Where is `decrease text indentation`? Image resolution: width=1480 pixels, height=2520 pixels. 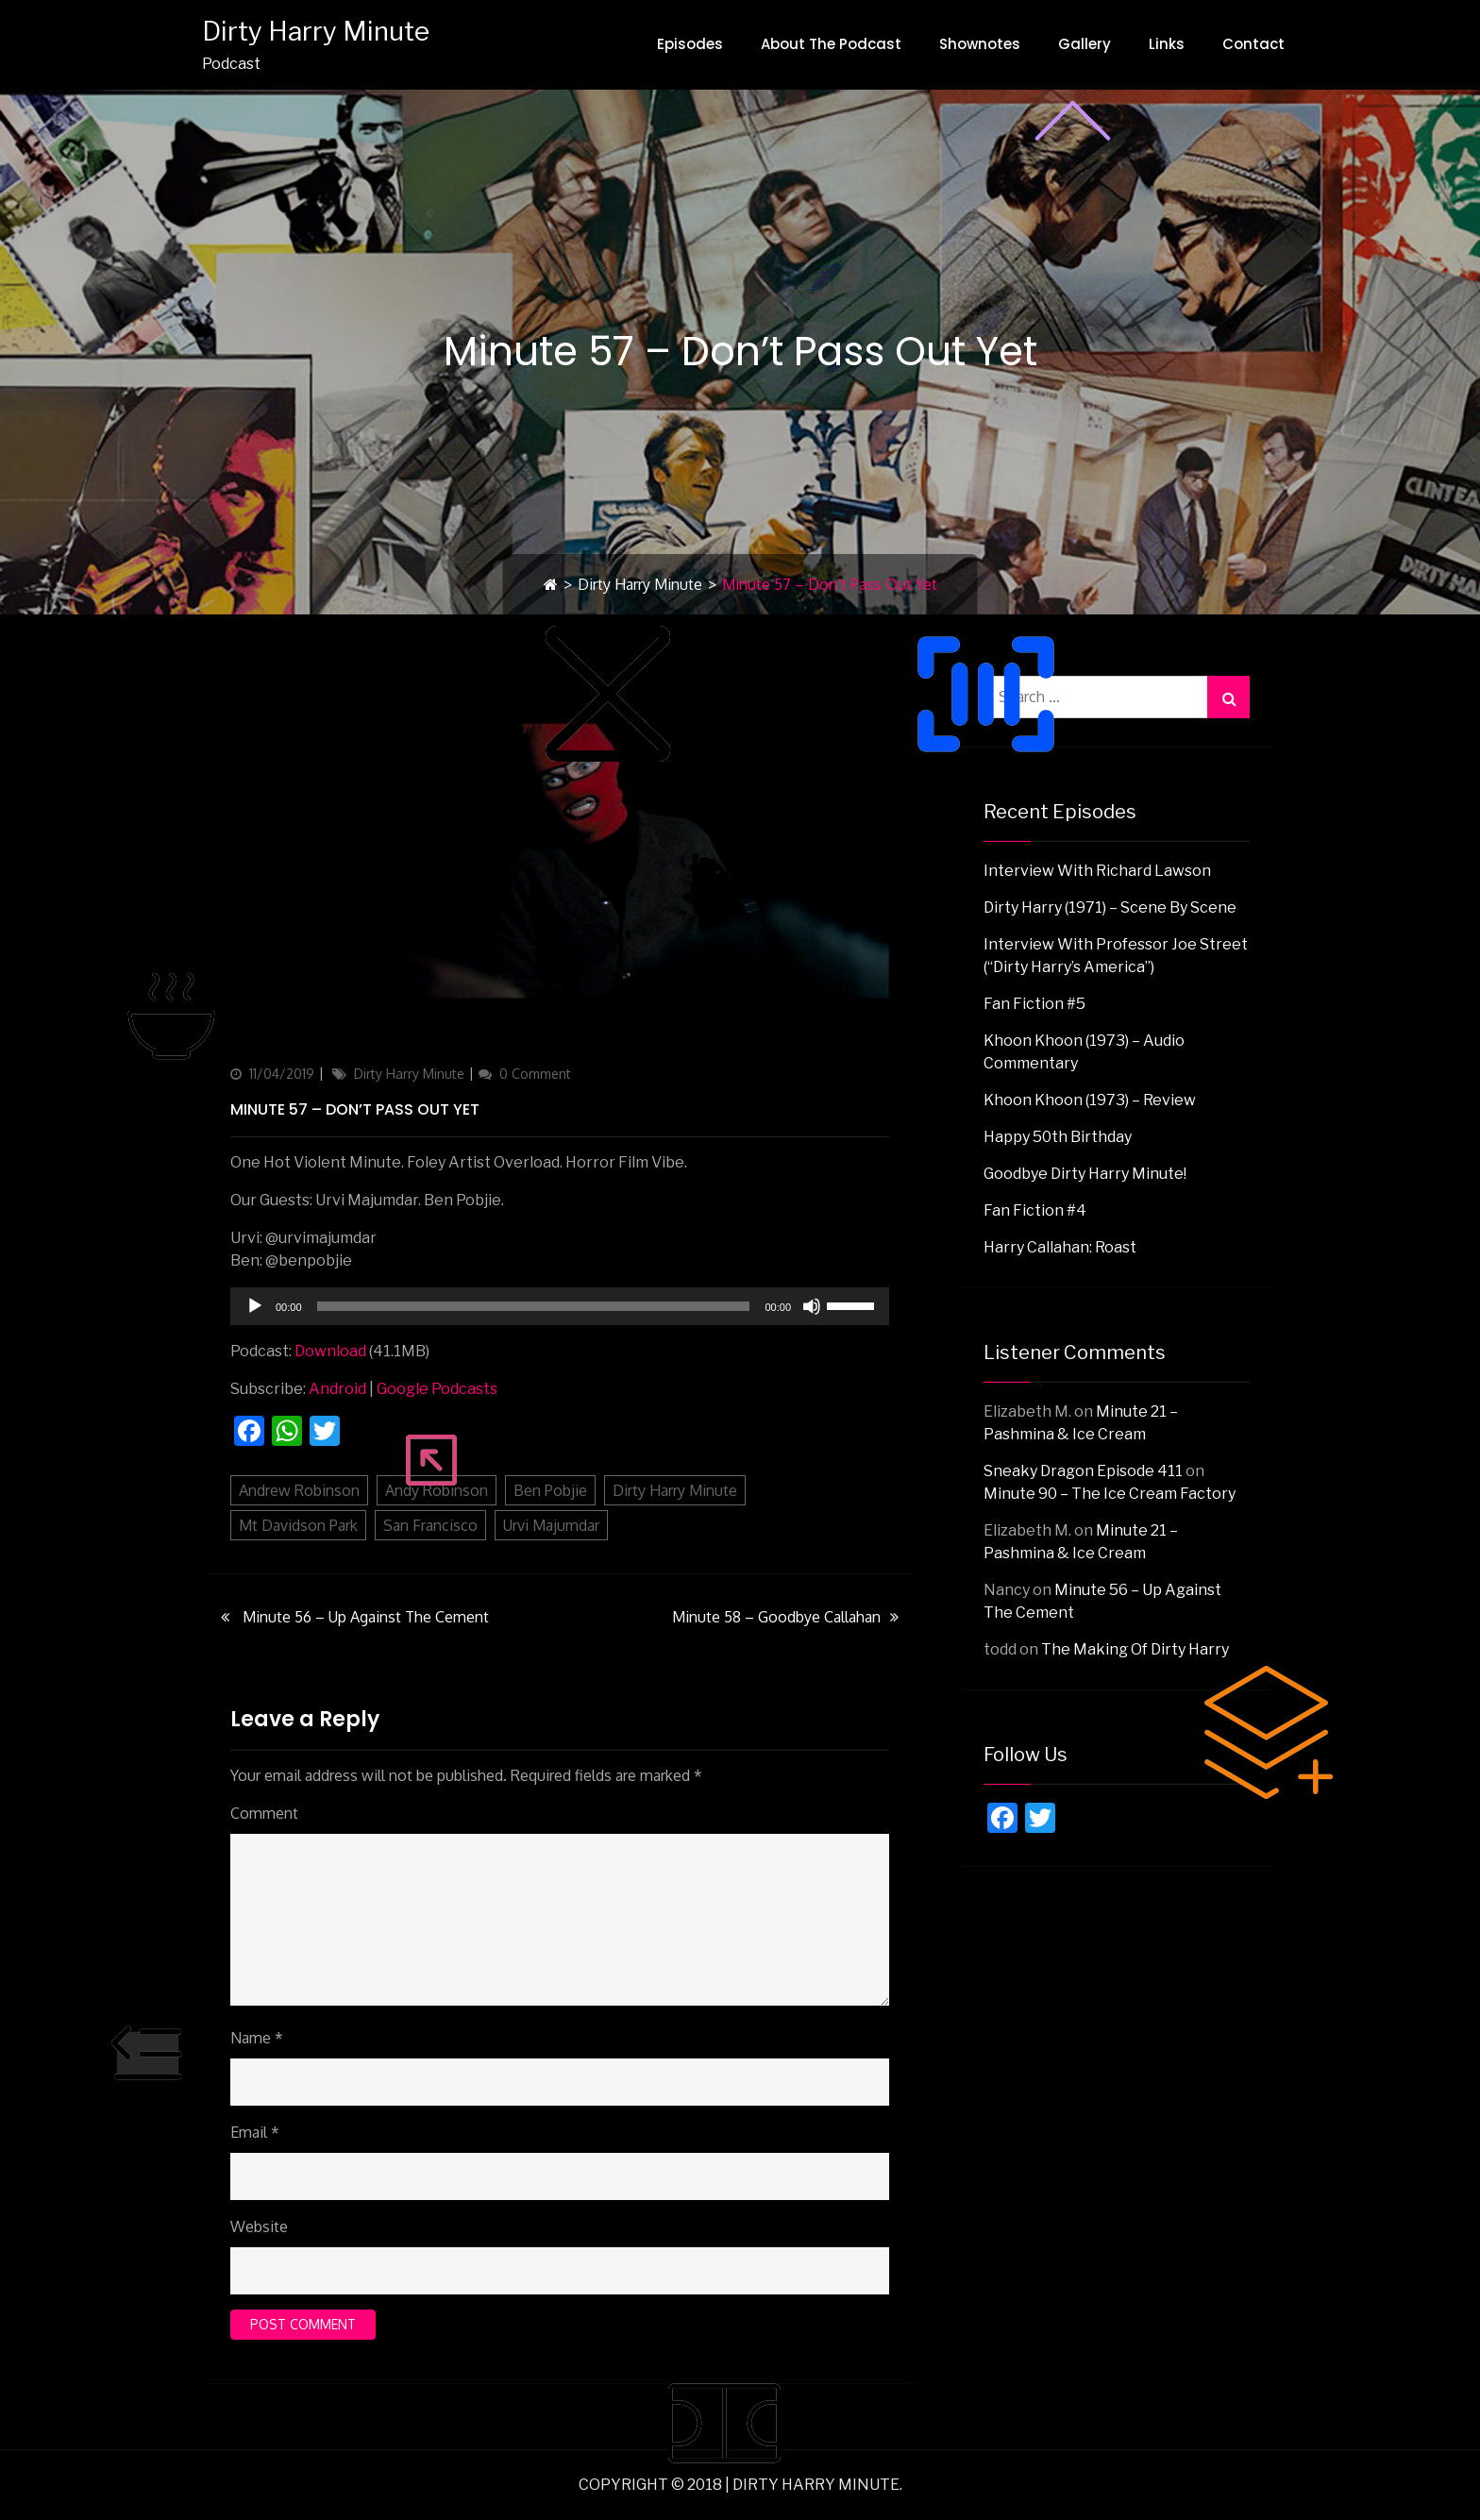
decrease text indentation is located at coordinates (147, 2054).